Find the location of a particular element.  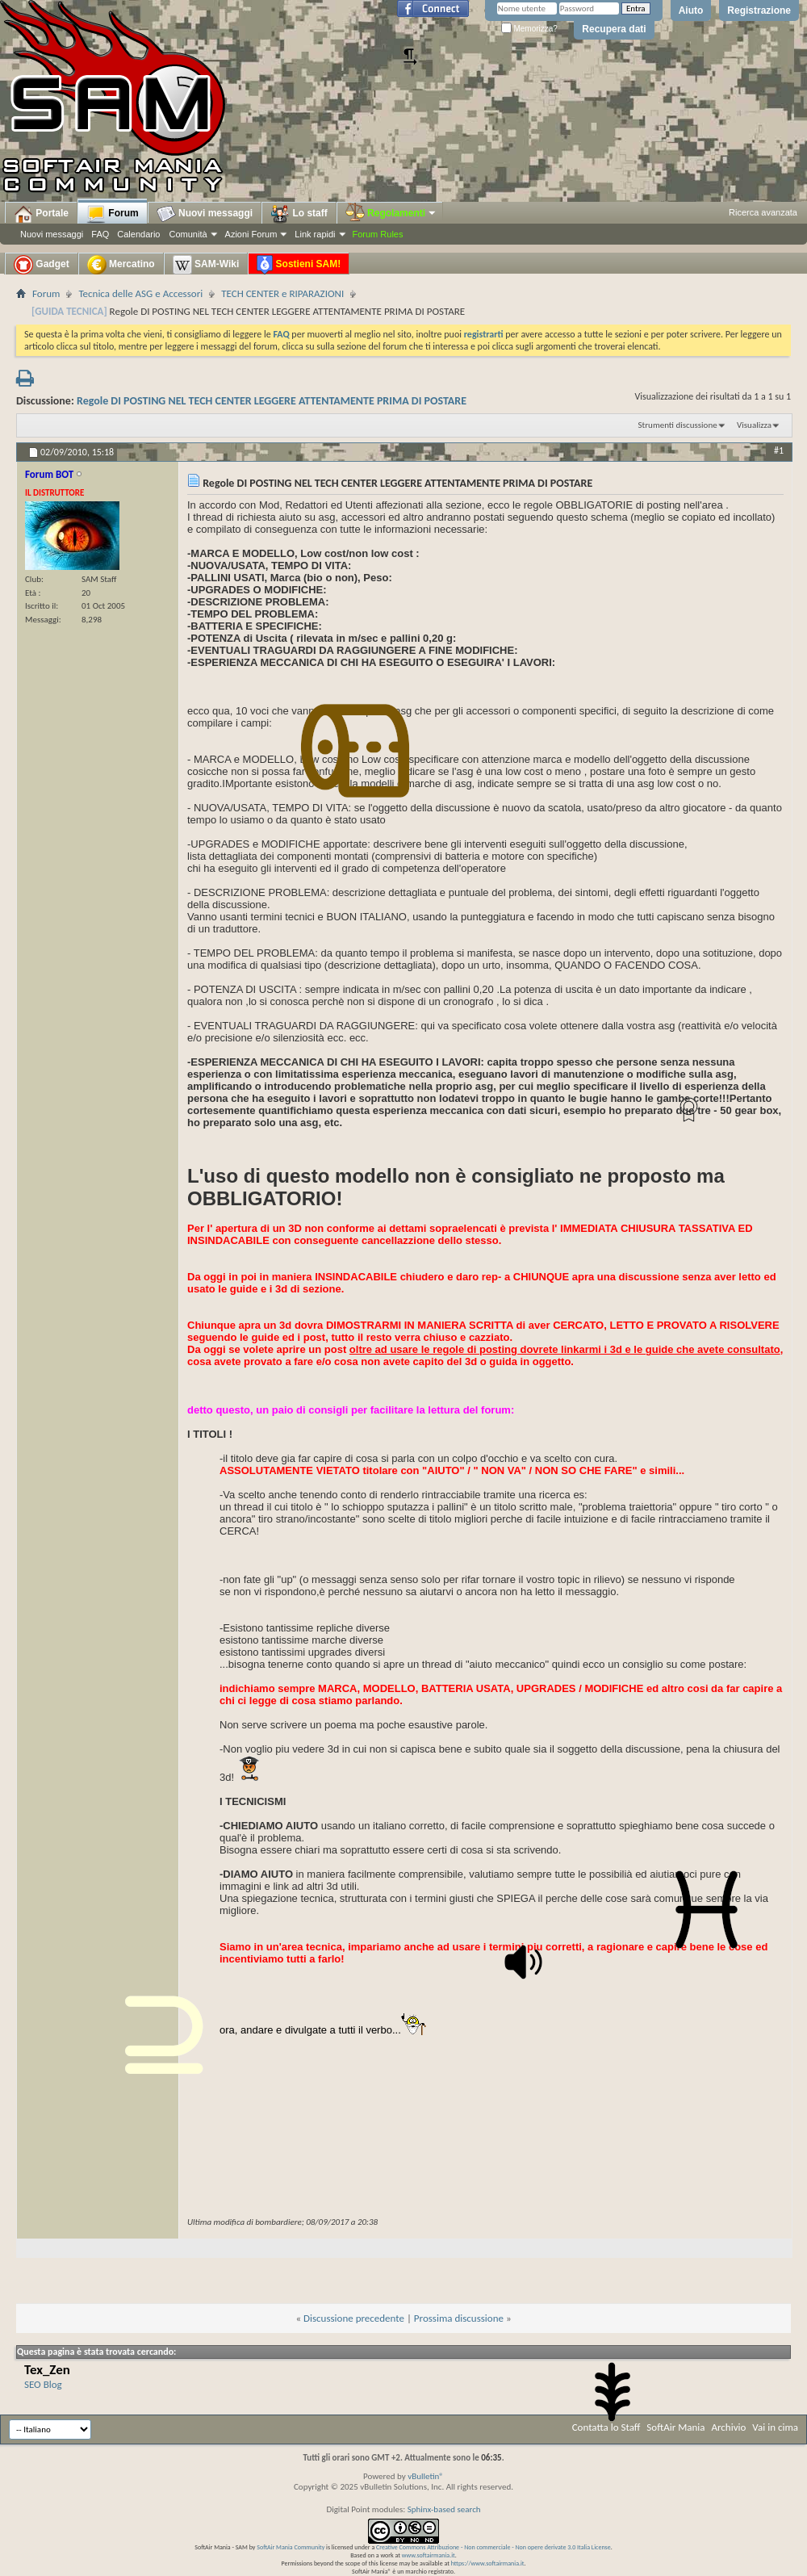

indicates restroom or bathroom location is located at coordinates (355, 751).